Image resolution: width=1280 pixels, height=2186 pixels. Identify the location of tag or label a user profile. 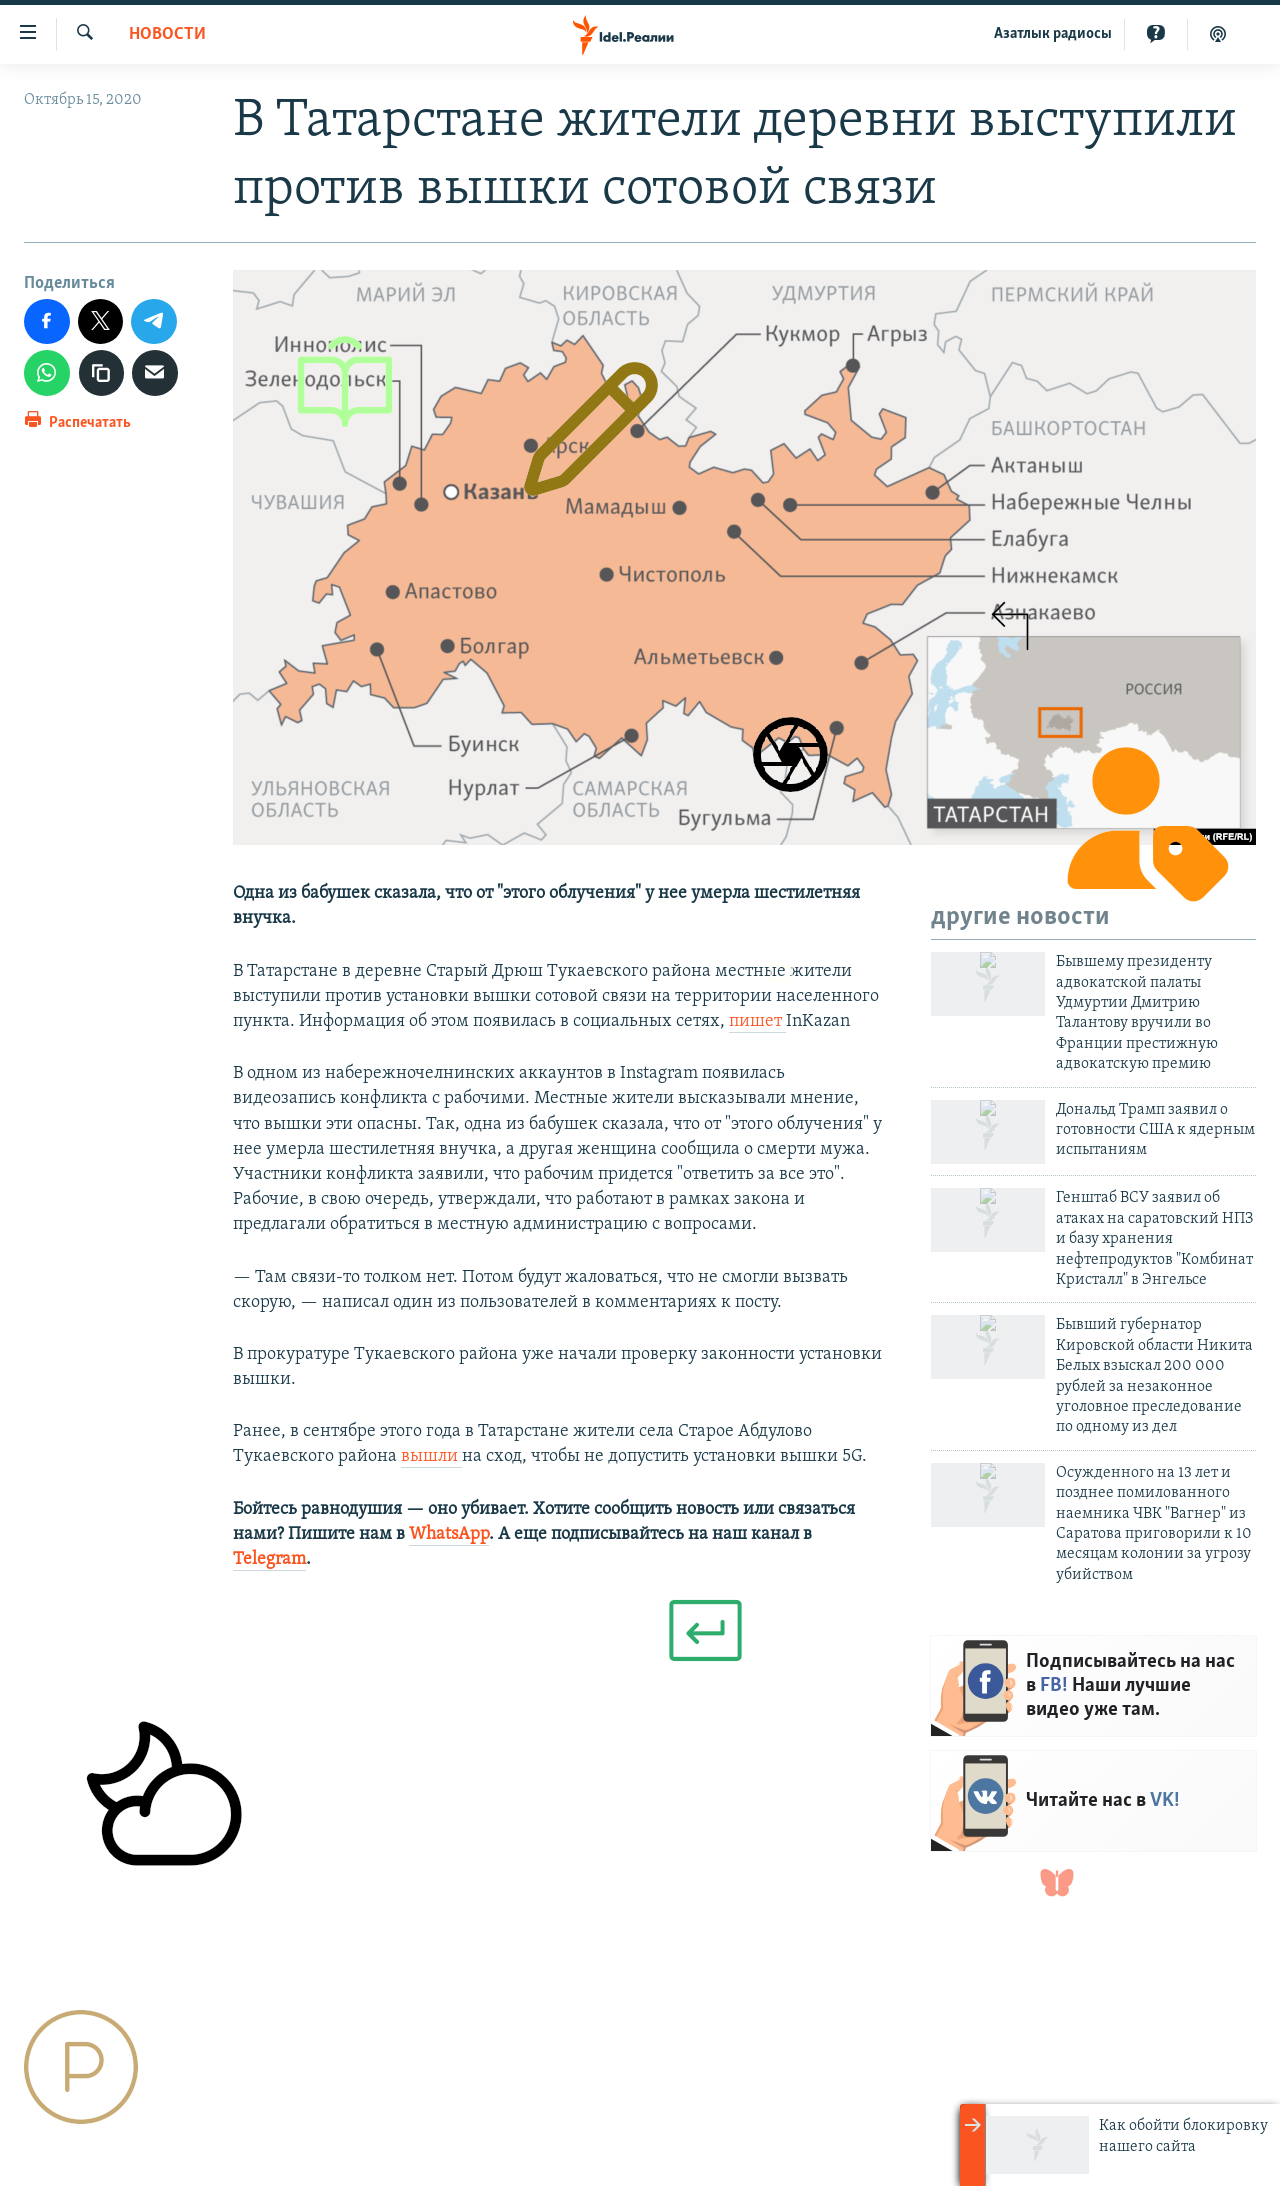
(1144, 817).